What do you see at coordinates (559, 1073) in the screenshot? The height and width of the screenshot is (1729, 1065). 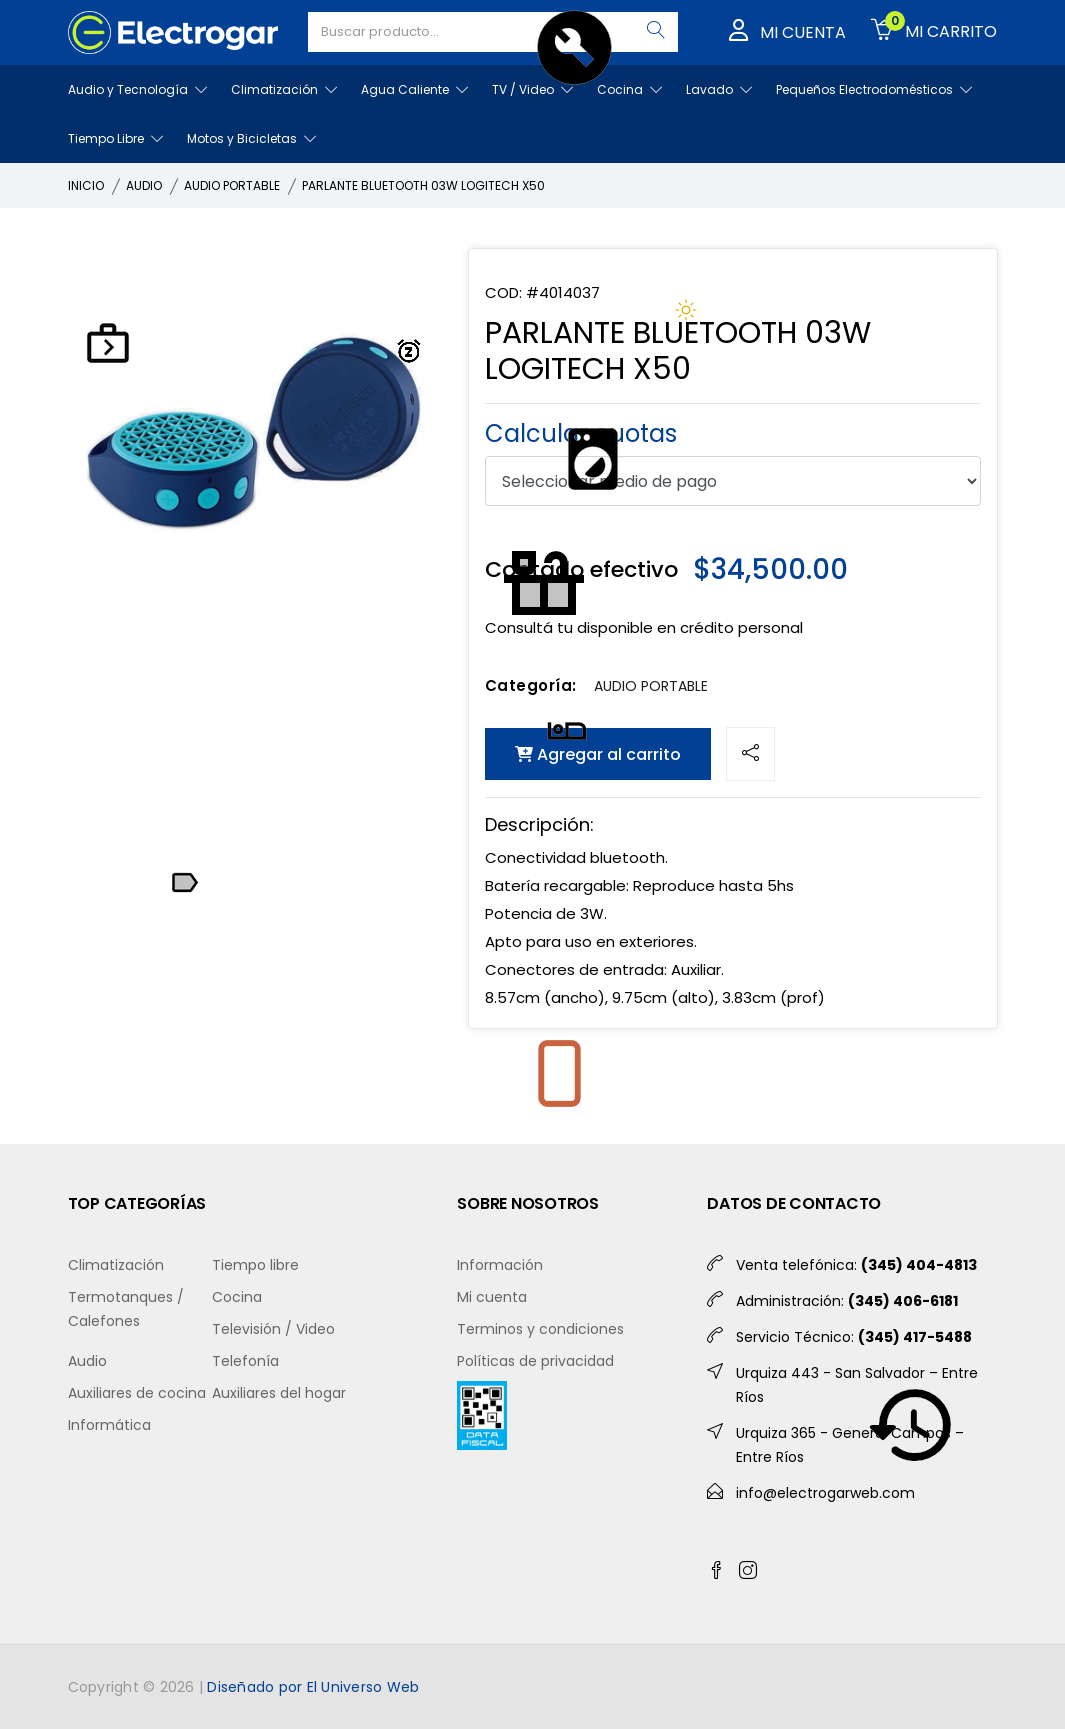 I see `represents a mobile device or smartphone` at bounding box center [559, 1073].